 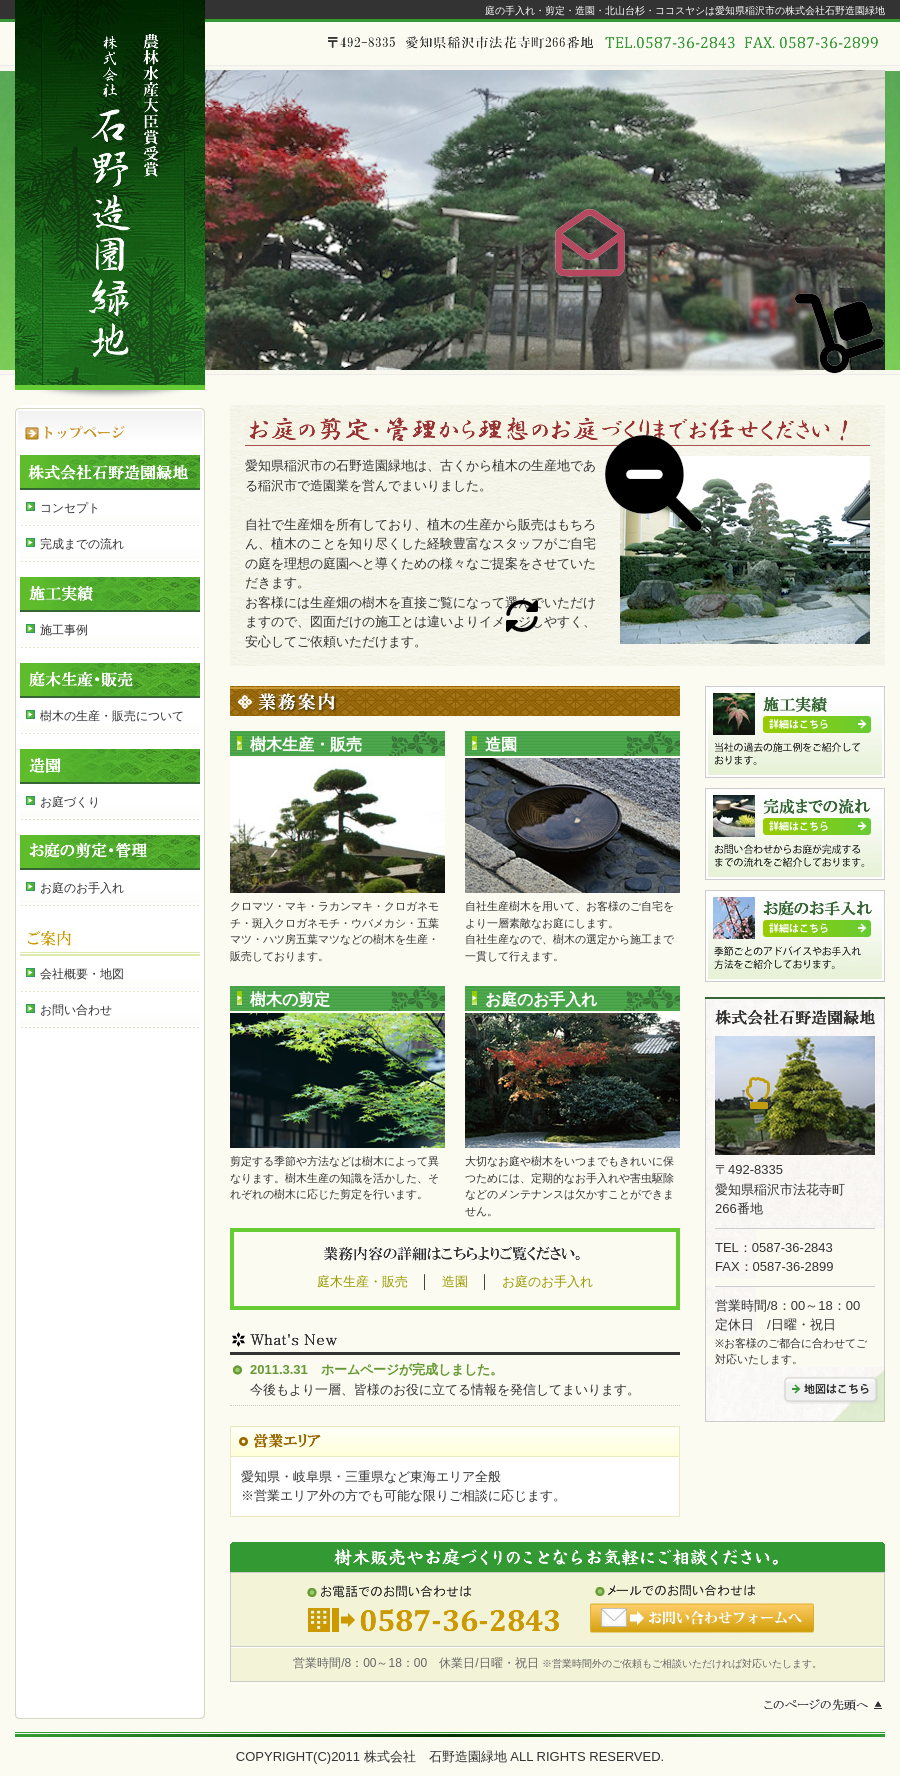 I want to click on refresh or reload content, so click(x=522, y=616).